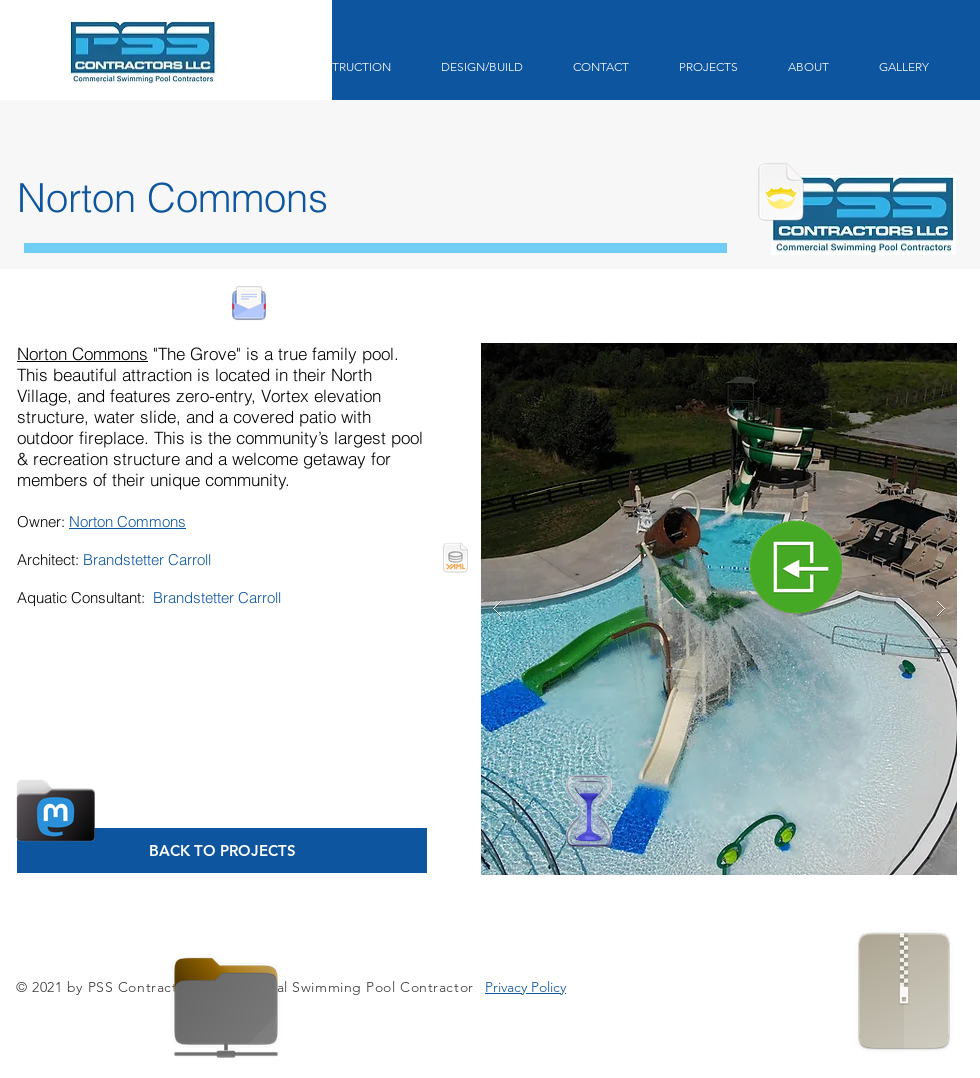 Image resolution: width=980 pixels, height=1078 pixels. Describe the element at coordinates (55, 812) in the screenshot. I see `folder containing mastodon-related files` at that location.